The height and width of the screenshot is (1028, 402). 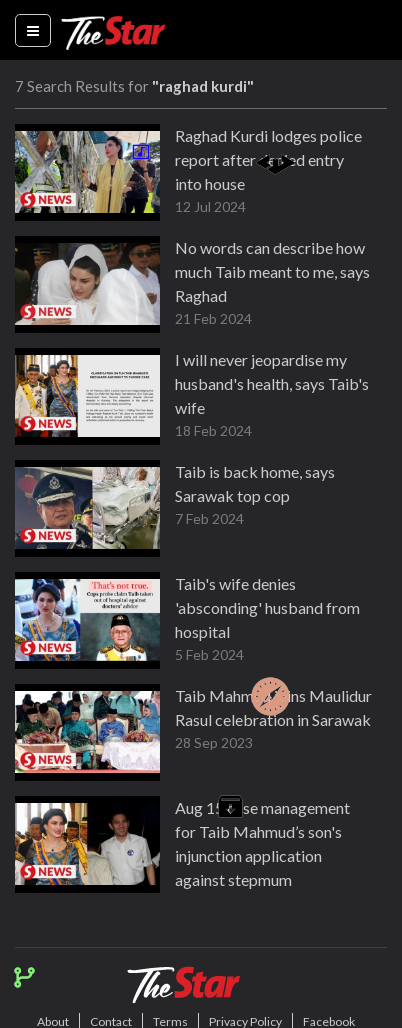 What do you see at coordinates (270, 696) in the screenshot?
I see `open Safari web browser` at bounding box center [270, 696].